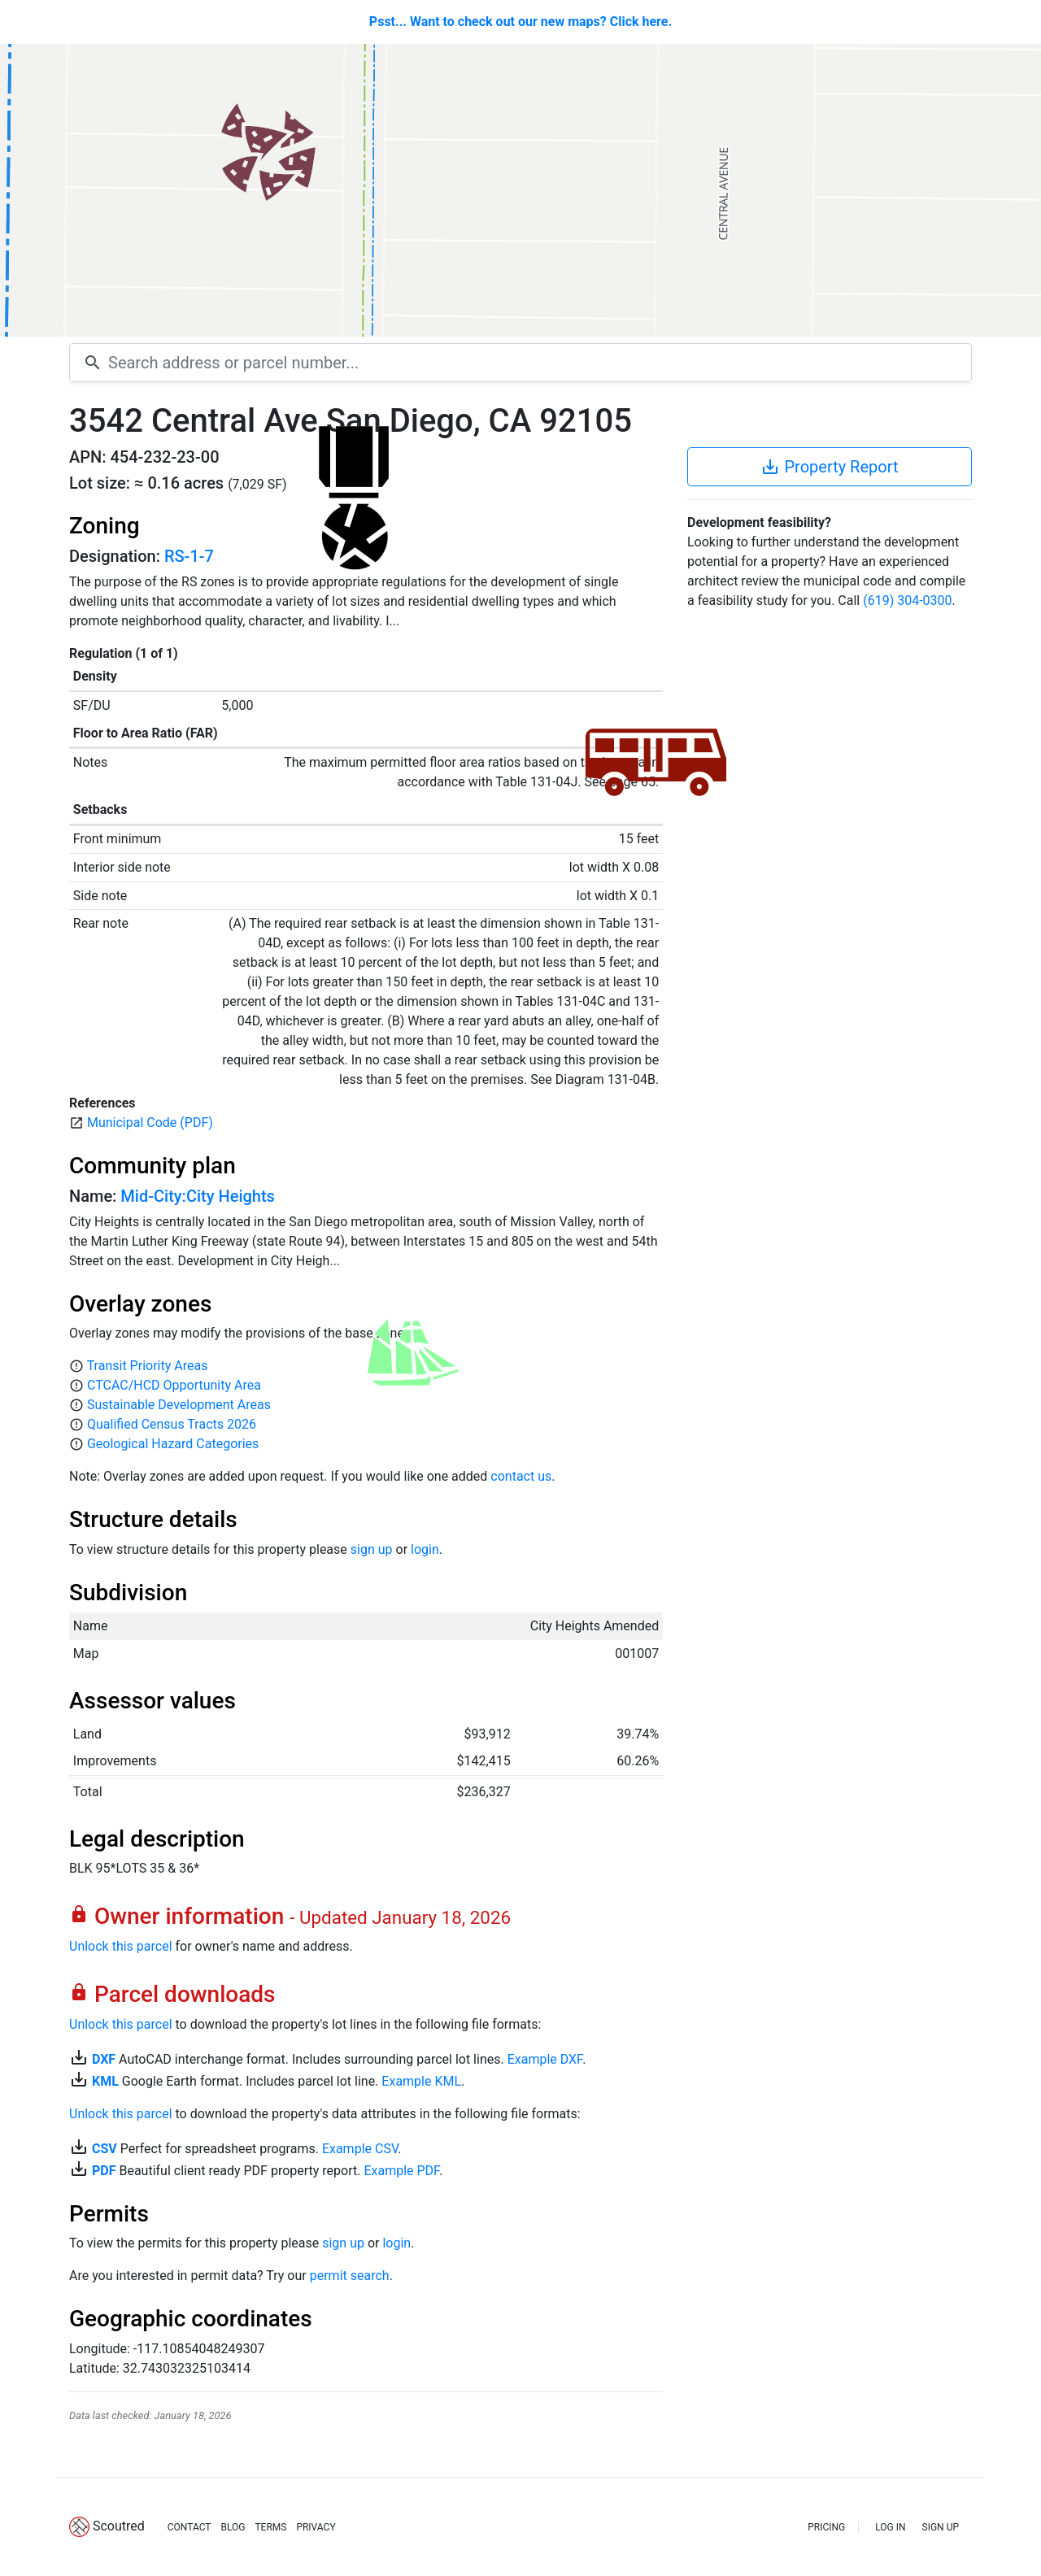 This screenshot has height=2576, width=1041. What do you see at coordinates (354, 498) in the screenshot?
I see `view achievements or awards` at bounding box center [354, 498].